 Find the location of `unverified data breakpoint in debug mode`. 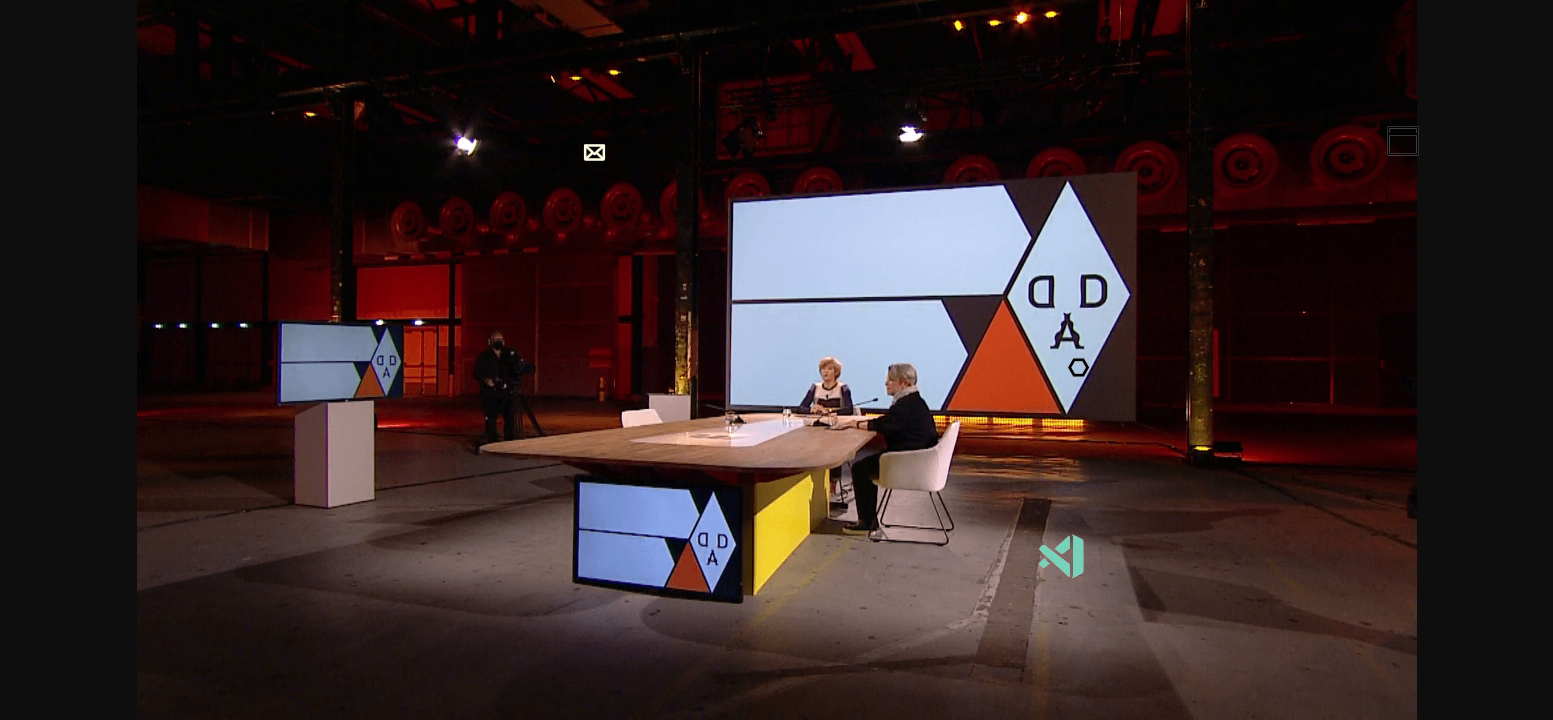

unverified data breakpoint in debug mode is located at coordinates (1079, 367).